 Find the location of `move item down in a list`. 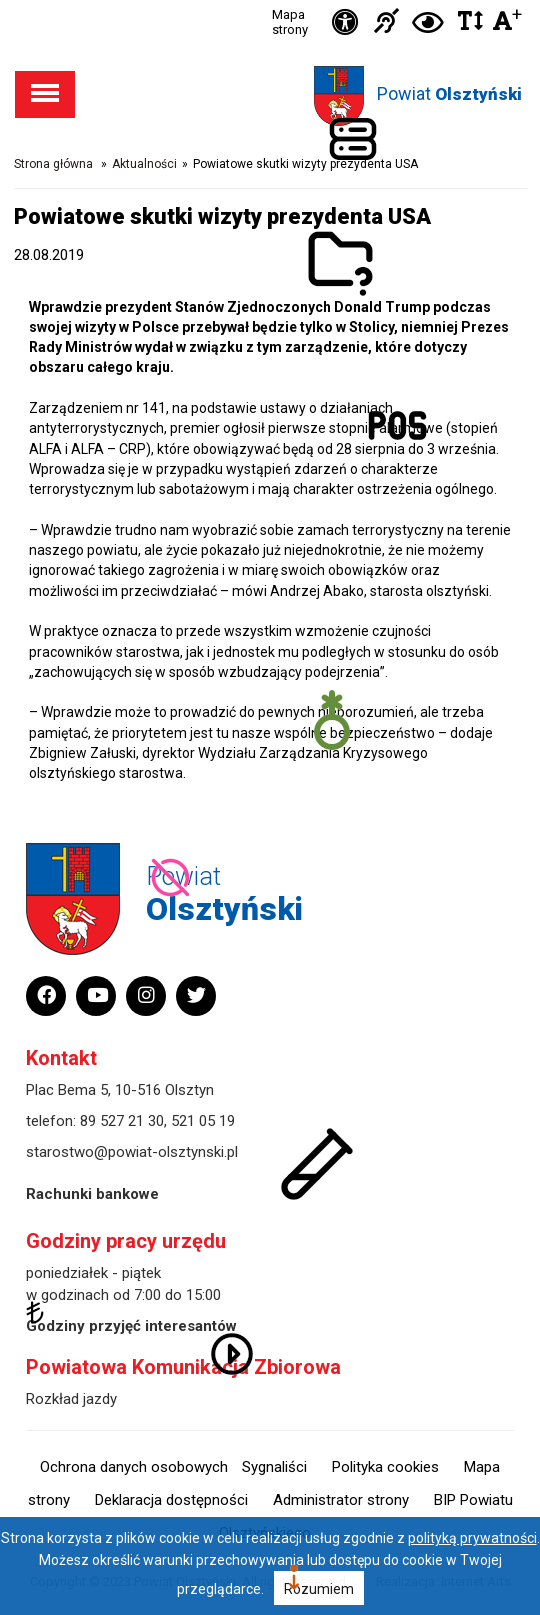

move item down in a list is located at coordinates (294, 1577).